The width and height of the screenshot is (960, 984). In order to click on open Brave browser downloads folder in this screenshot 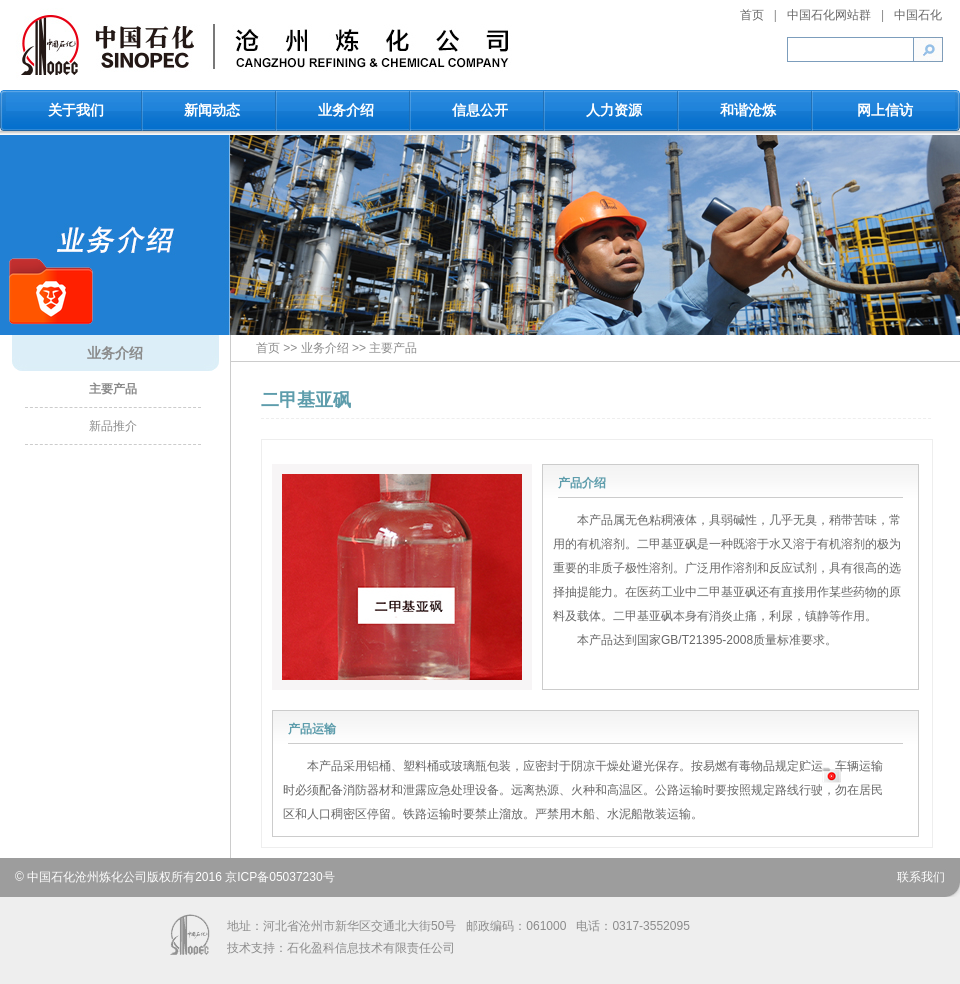, I will do `click(50, 293)`.